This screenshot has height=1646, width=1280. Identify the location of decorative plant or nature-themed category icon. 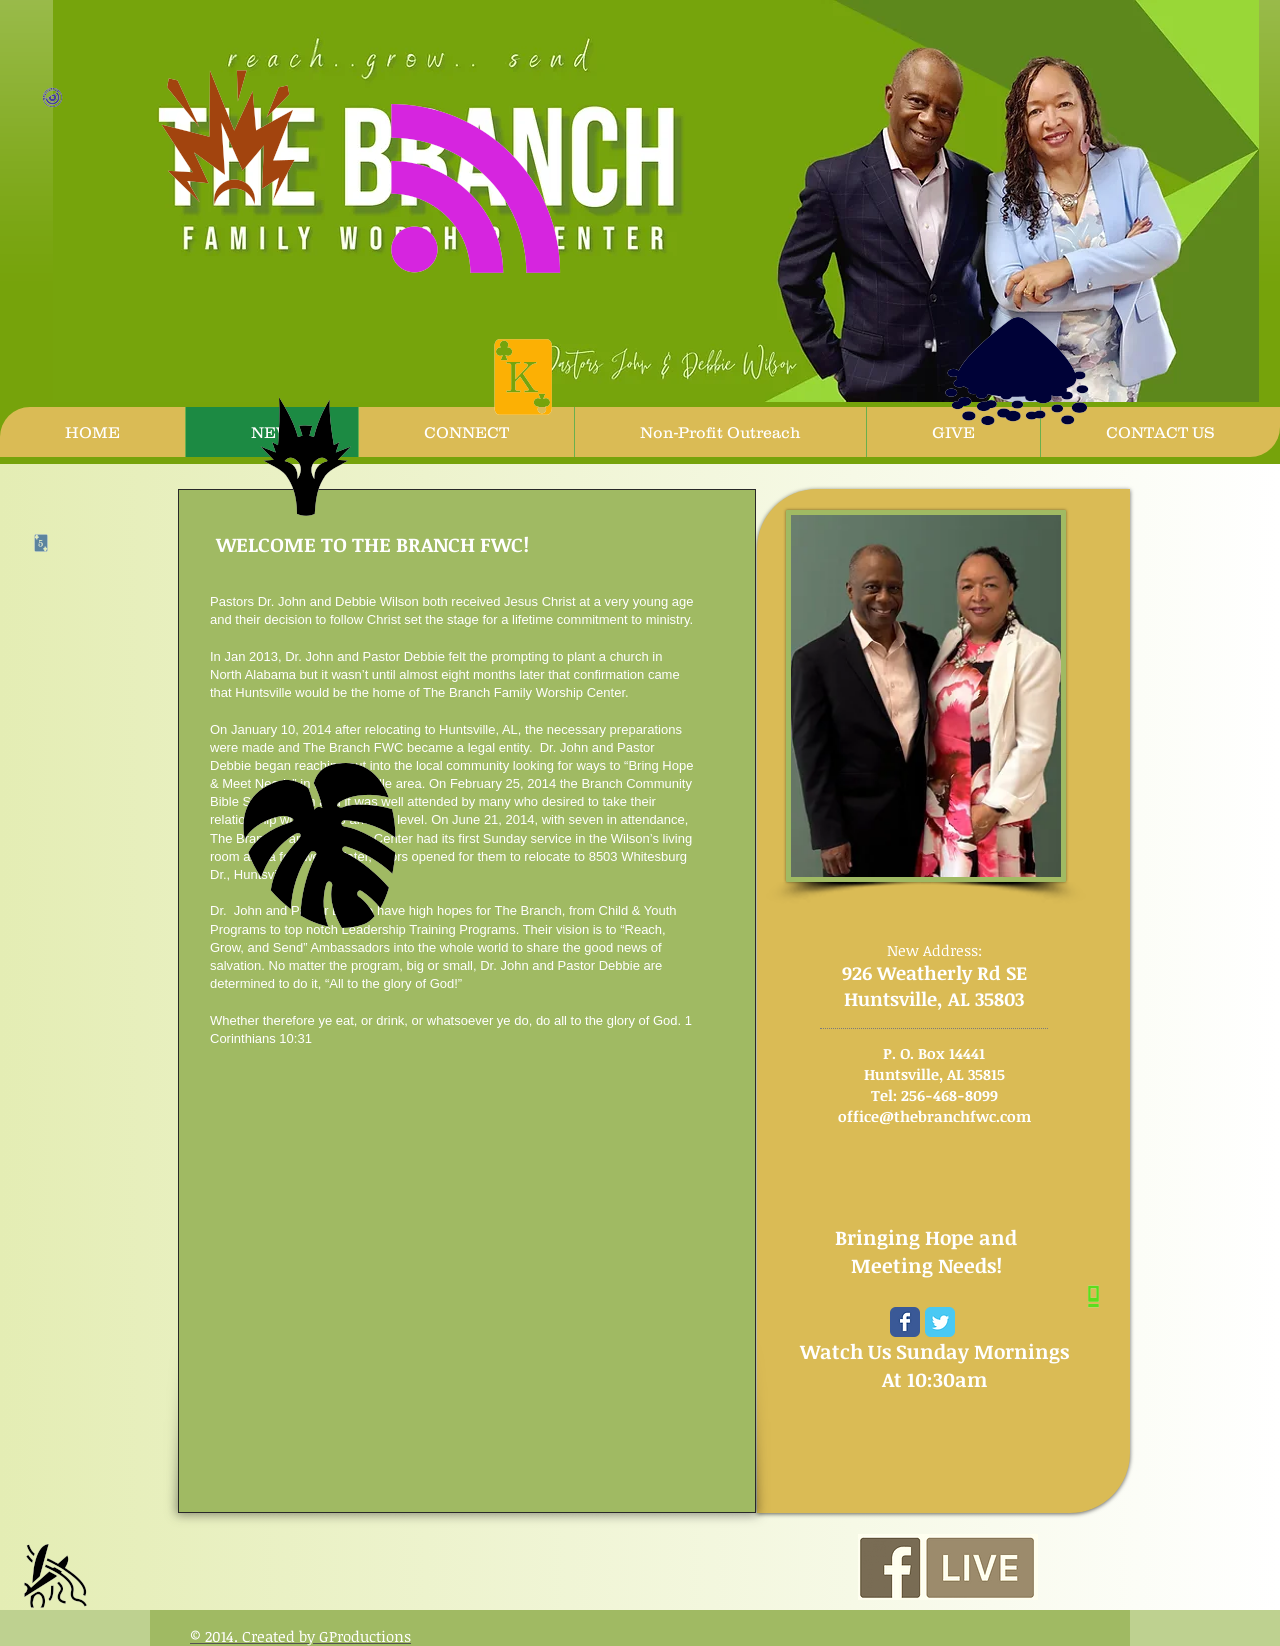
(319, 845).